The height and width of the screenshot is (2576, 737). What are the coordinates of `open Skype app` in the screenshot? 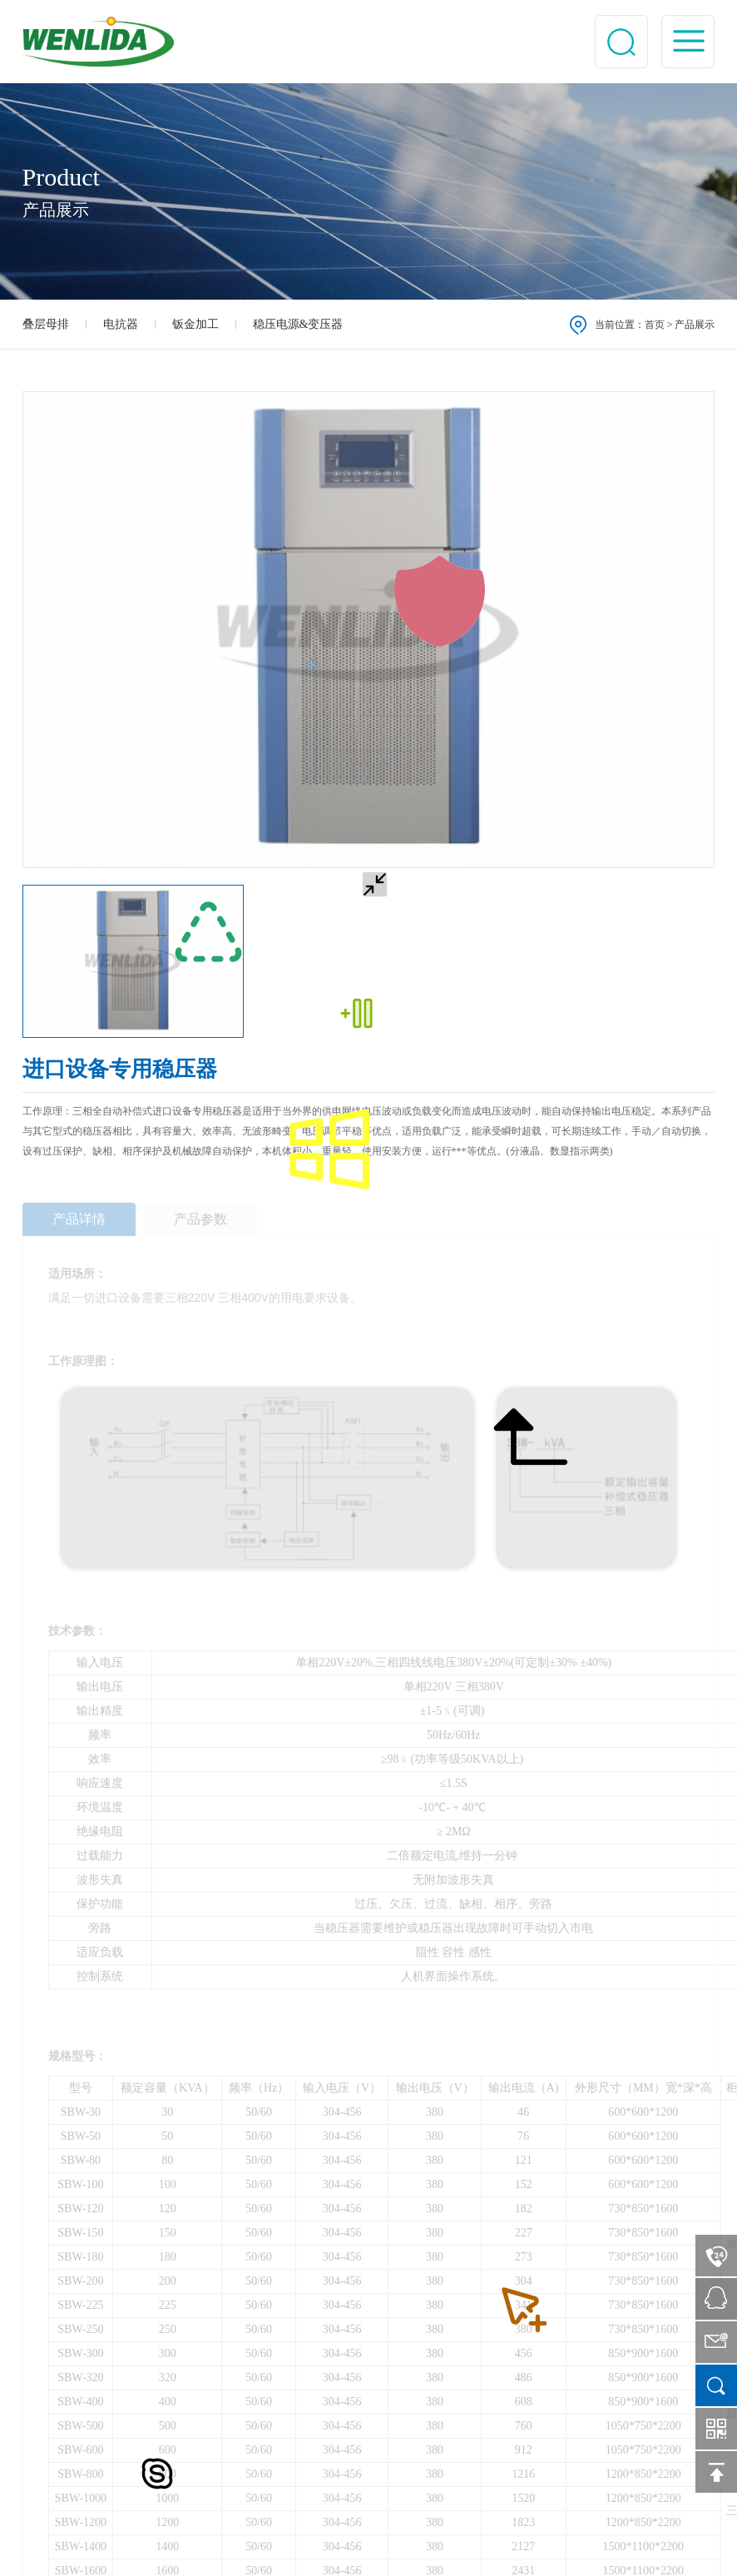 It's located at (157, 2474).